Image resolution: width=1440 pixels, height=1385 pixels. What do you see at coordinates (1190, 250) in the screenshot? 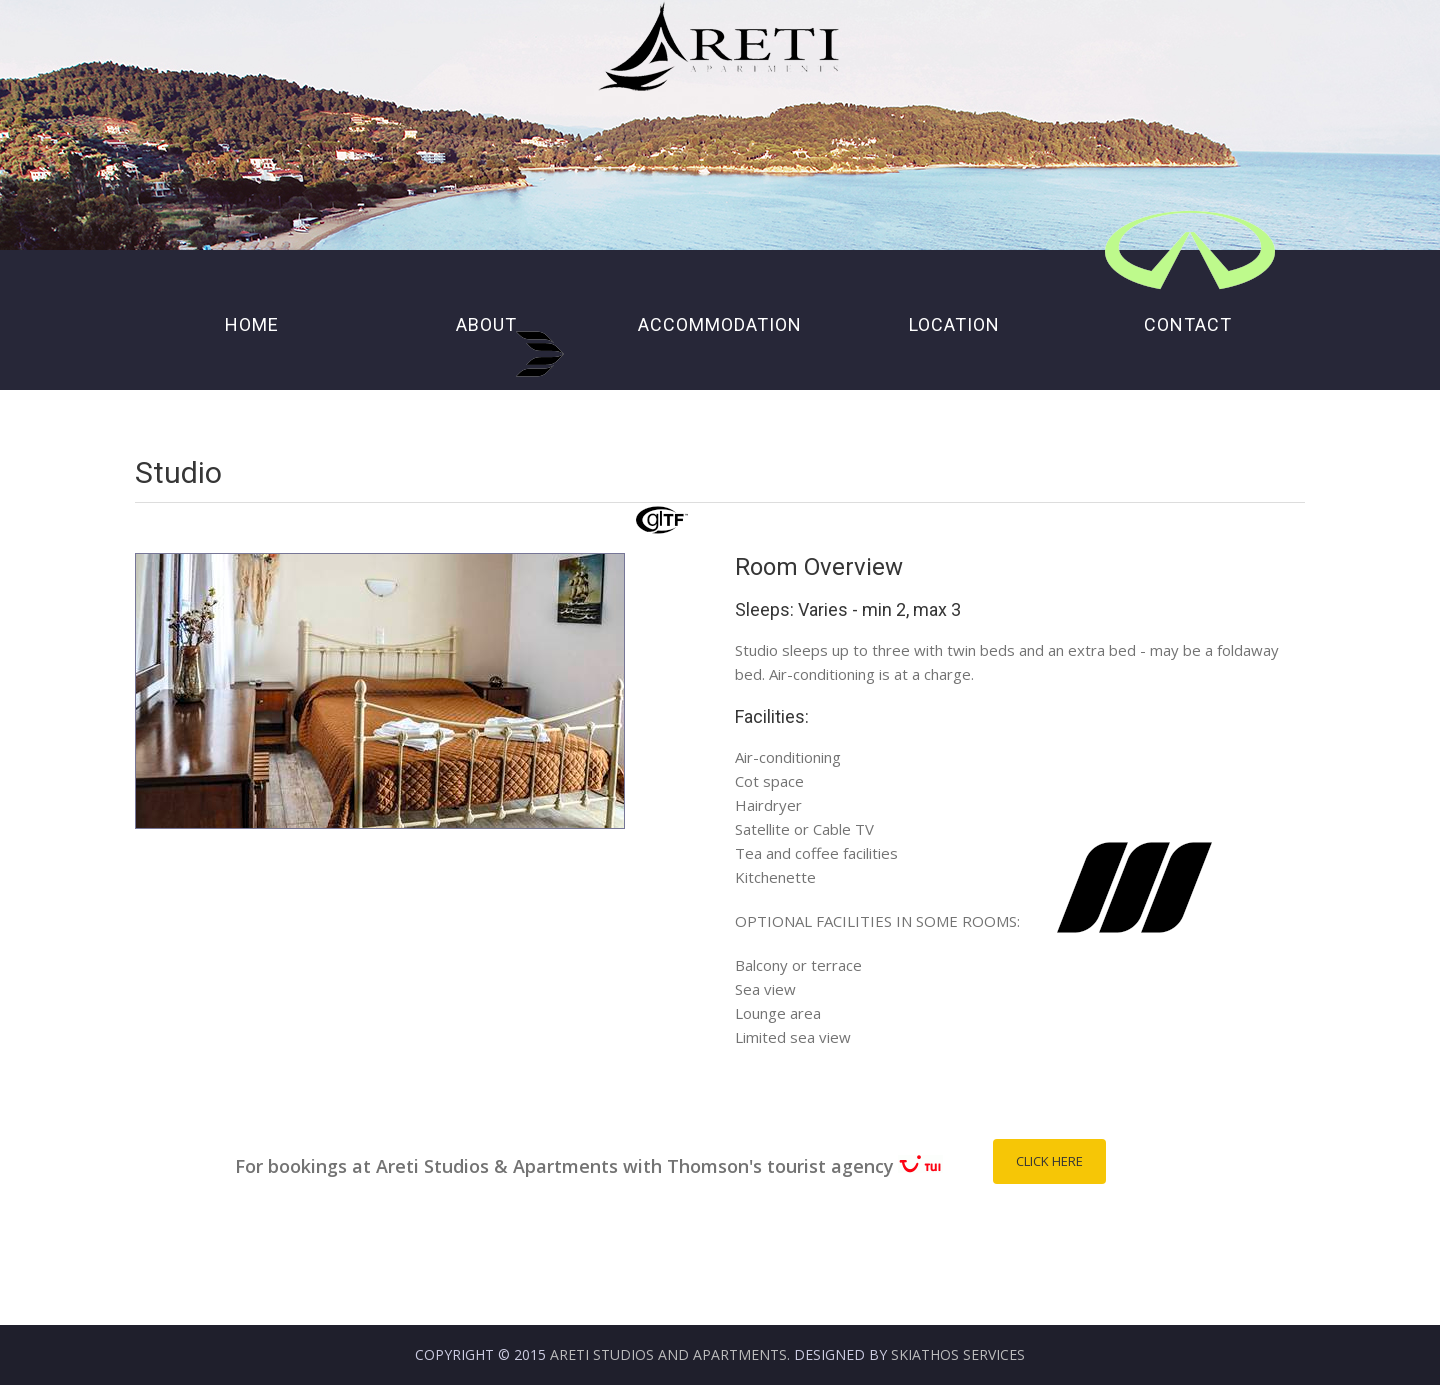
I see `Infiniti brand logo` at bounding box center [1190, 250].